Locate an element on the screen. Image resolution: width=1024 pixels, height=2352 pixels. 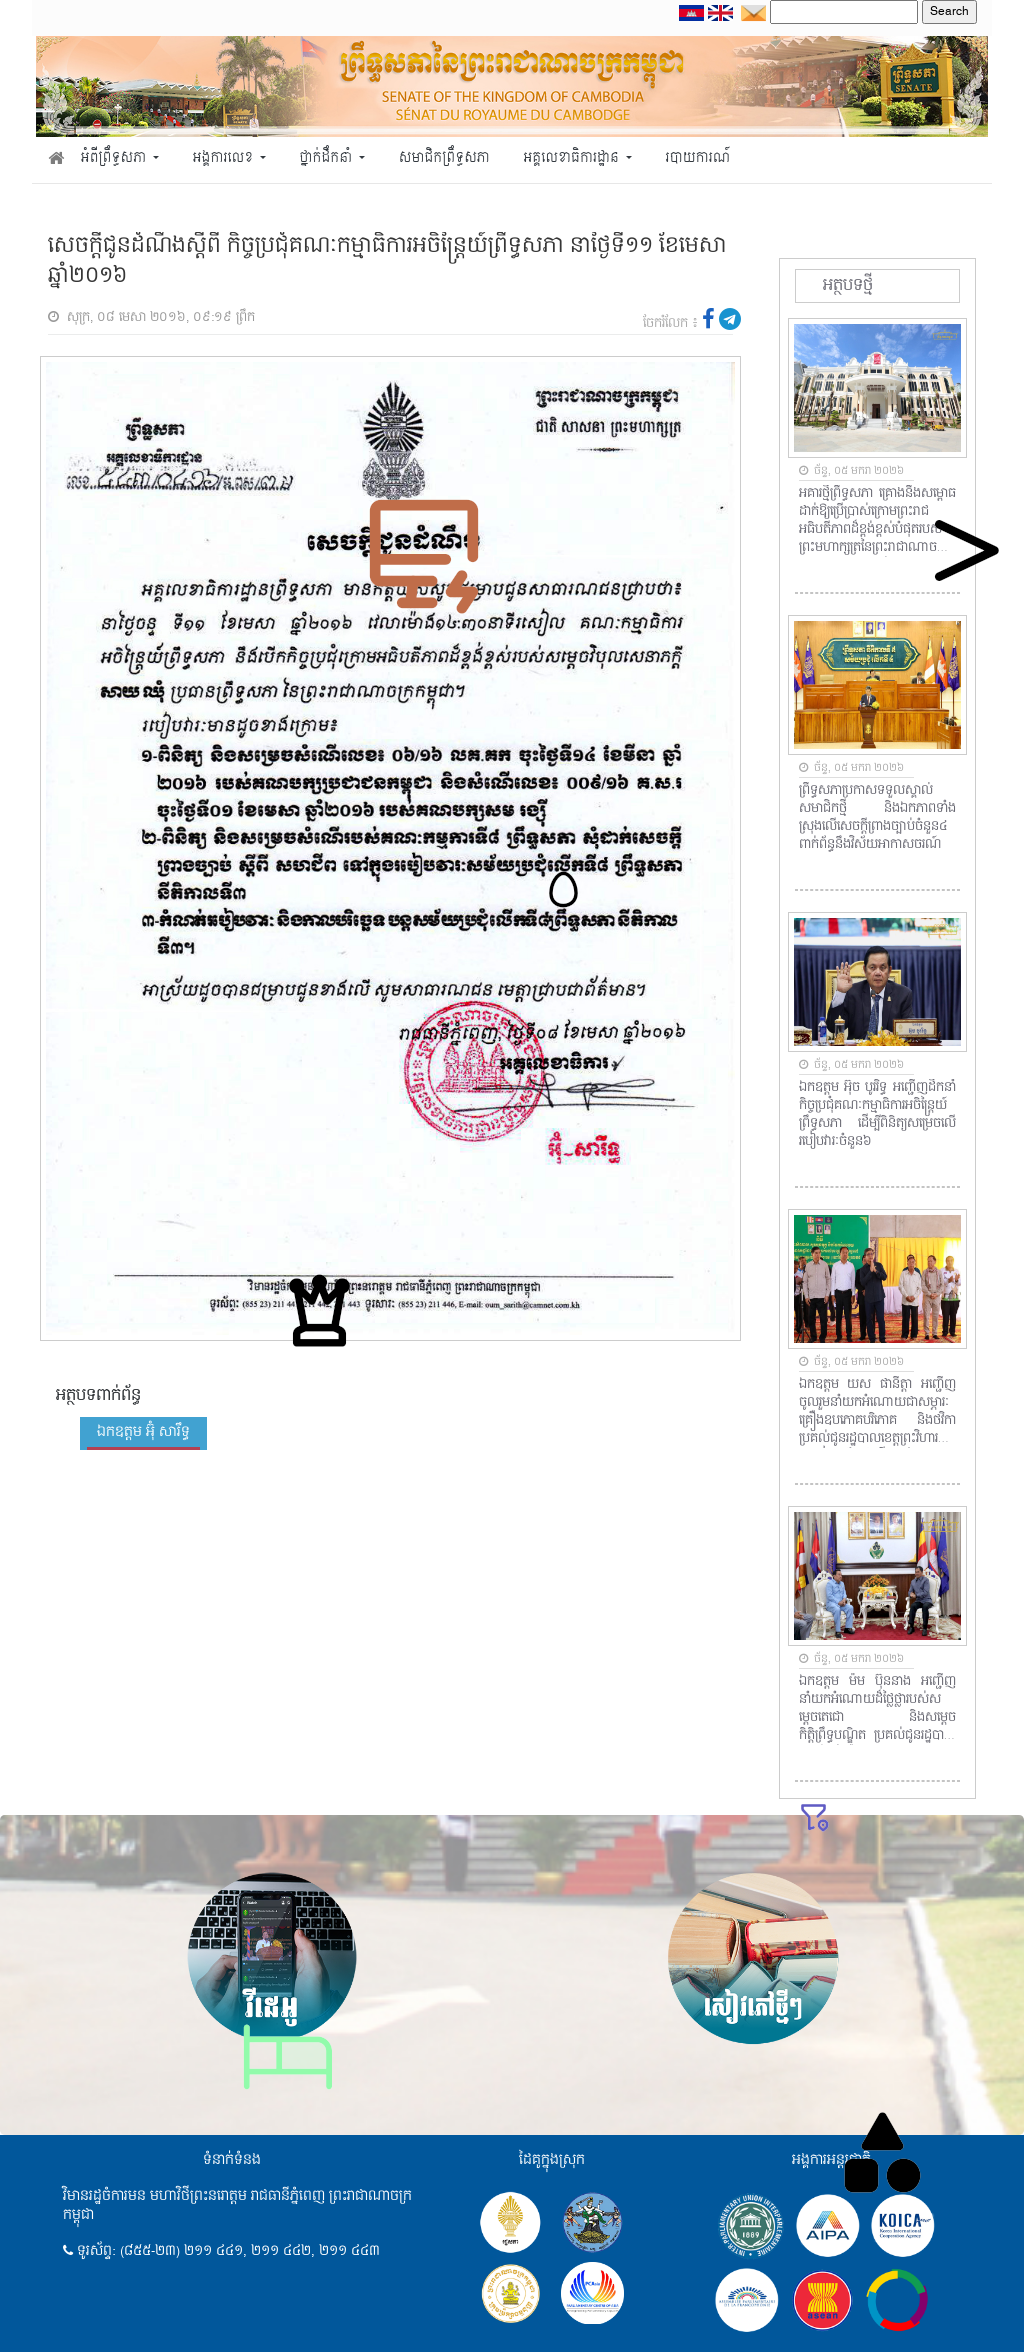
indicates an egg or egg-related item is located at coordinates (563, 889).